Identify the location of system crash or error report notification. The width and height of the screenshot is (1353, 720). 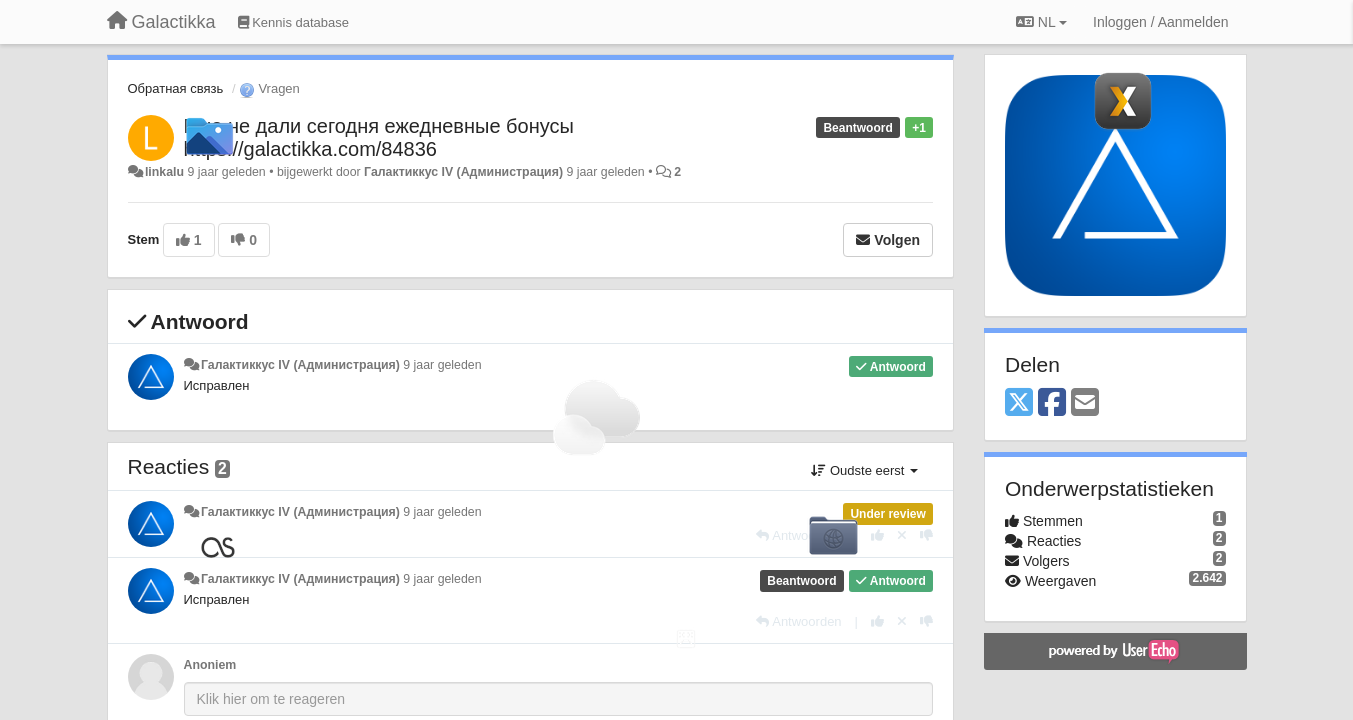
(686, 639).